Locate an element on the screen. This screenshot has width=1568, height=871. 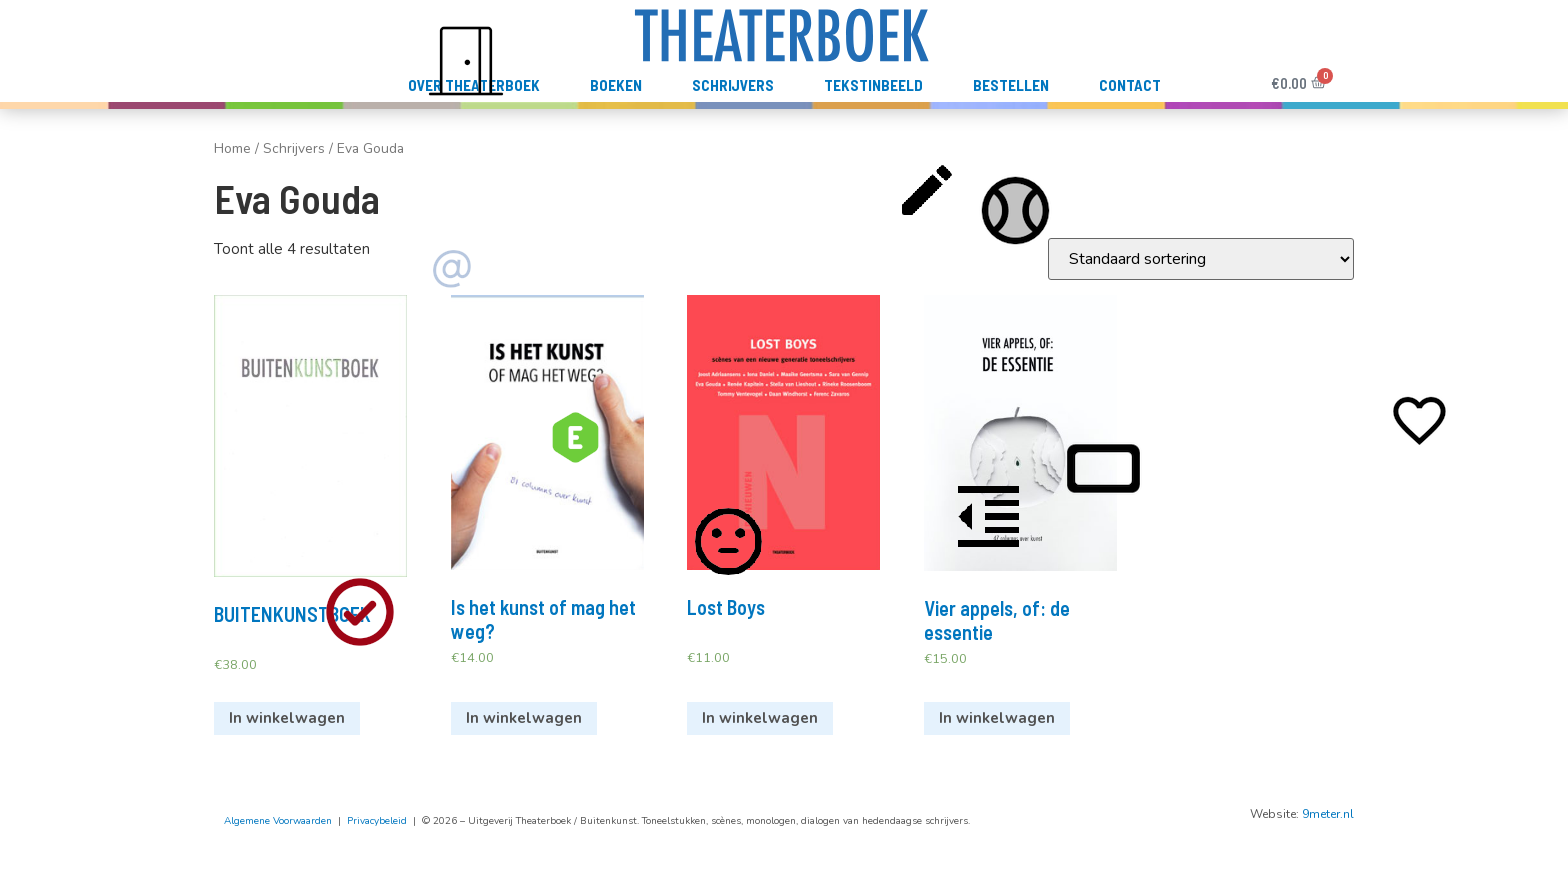
crop image to 16:9 aspect ratio is located at coordinates (1103, 468).